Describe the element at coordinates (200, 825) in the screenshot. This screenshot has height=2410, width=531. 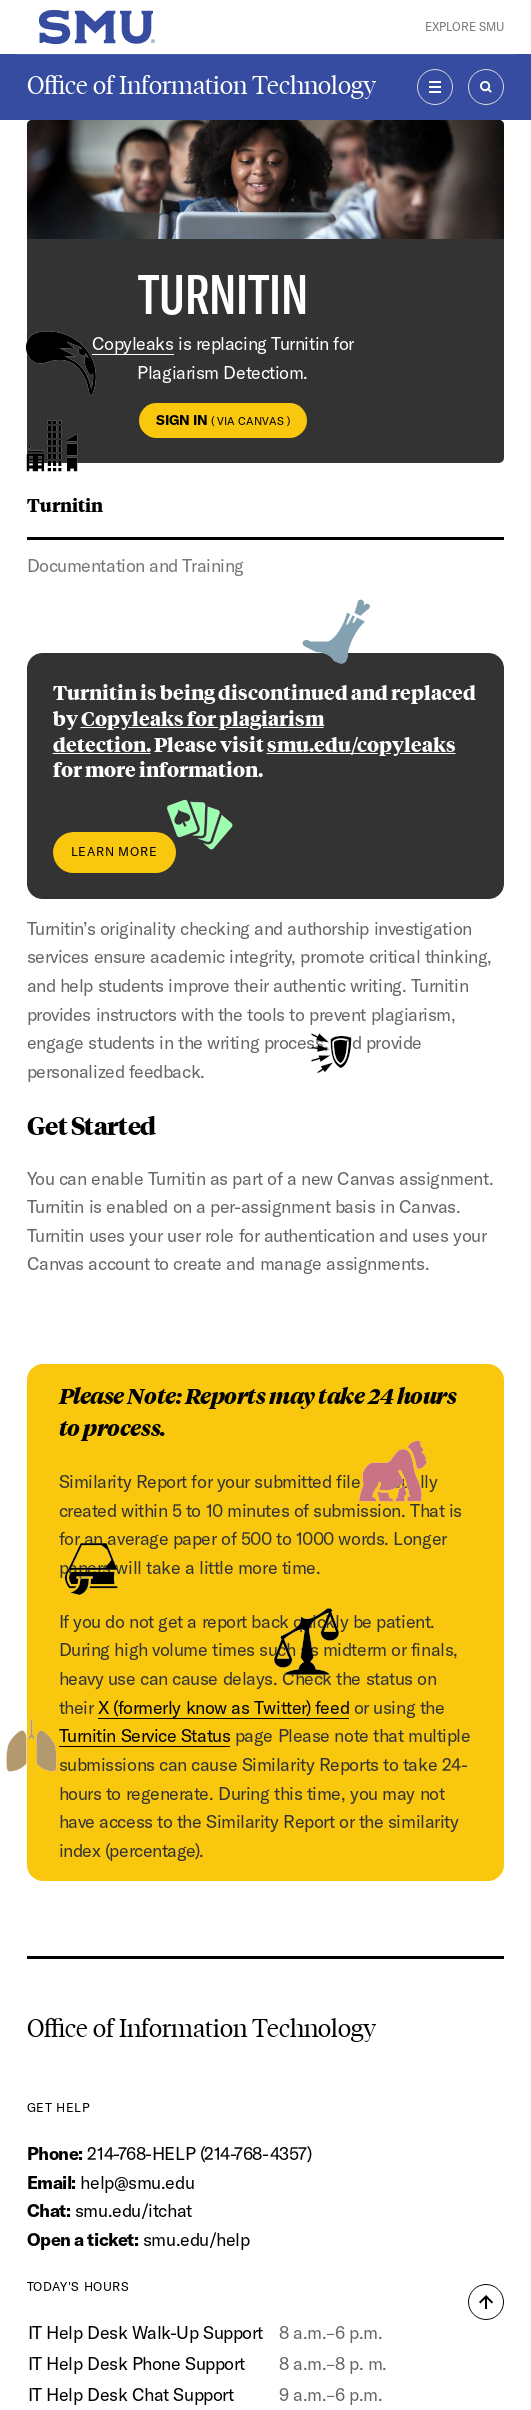
I see `access card games or poker` at that location.